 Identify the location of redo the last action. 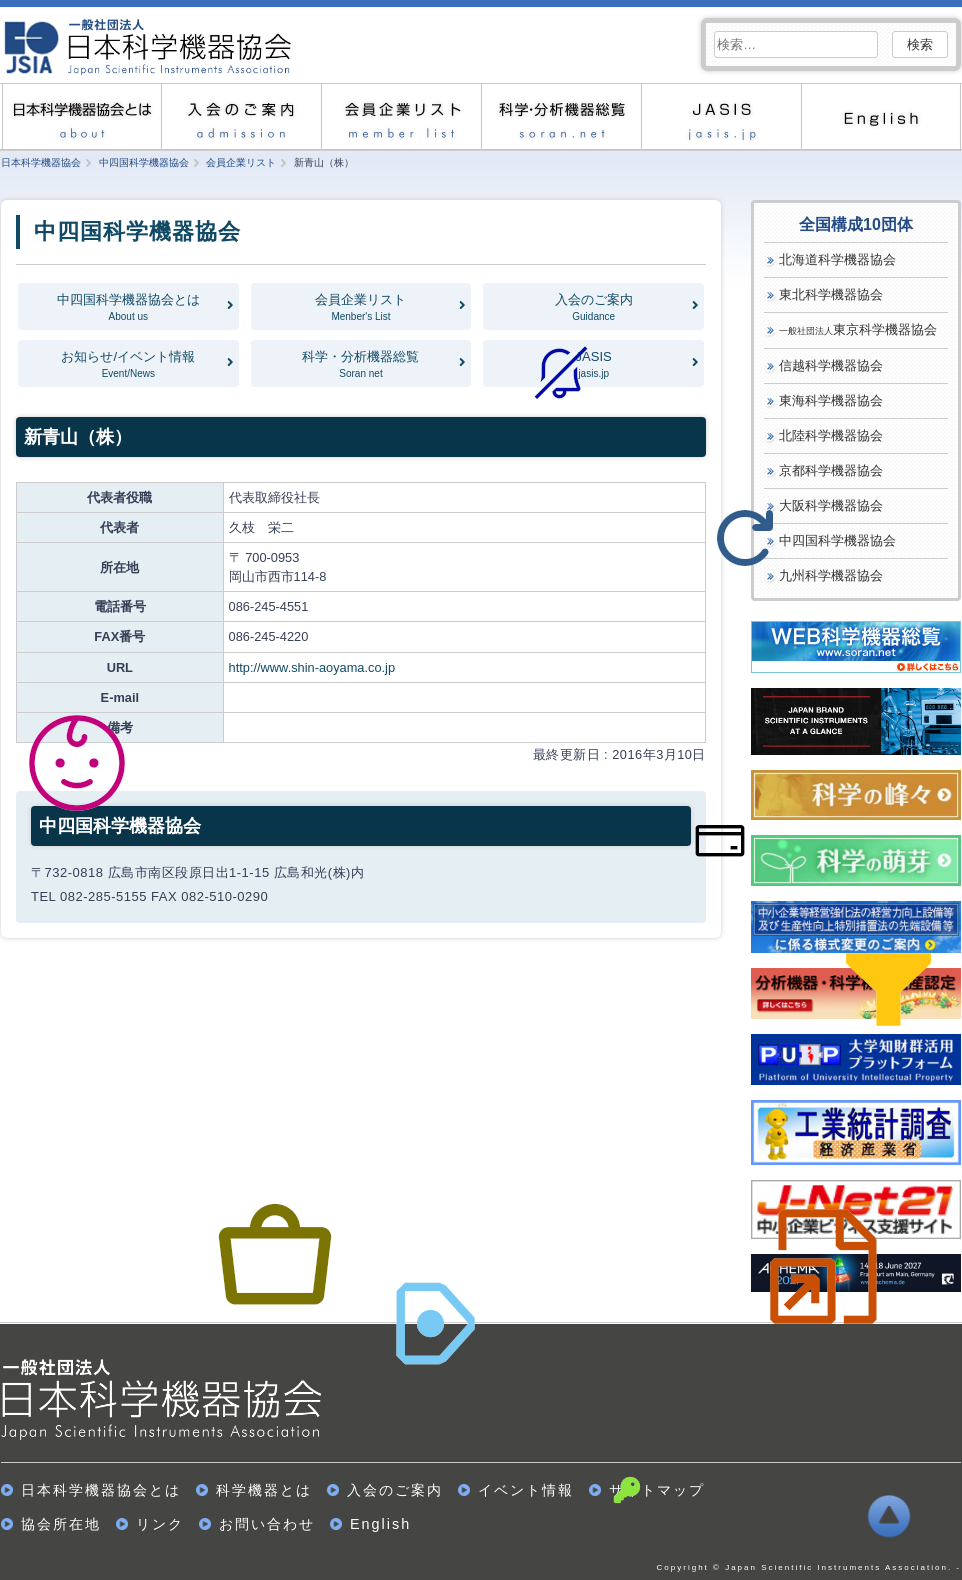
(745, 538).